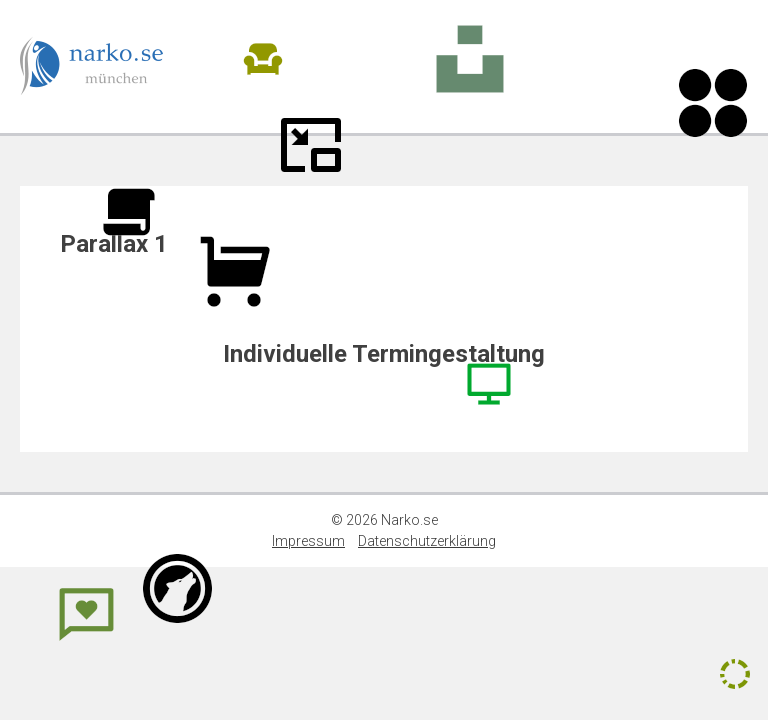 The height and width of the screenshot is (720, 768). I want to click on open the app drawer or launcher, so click(713, 103).